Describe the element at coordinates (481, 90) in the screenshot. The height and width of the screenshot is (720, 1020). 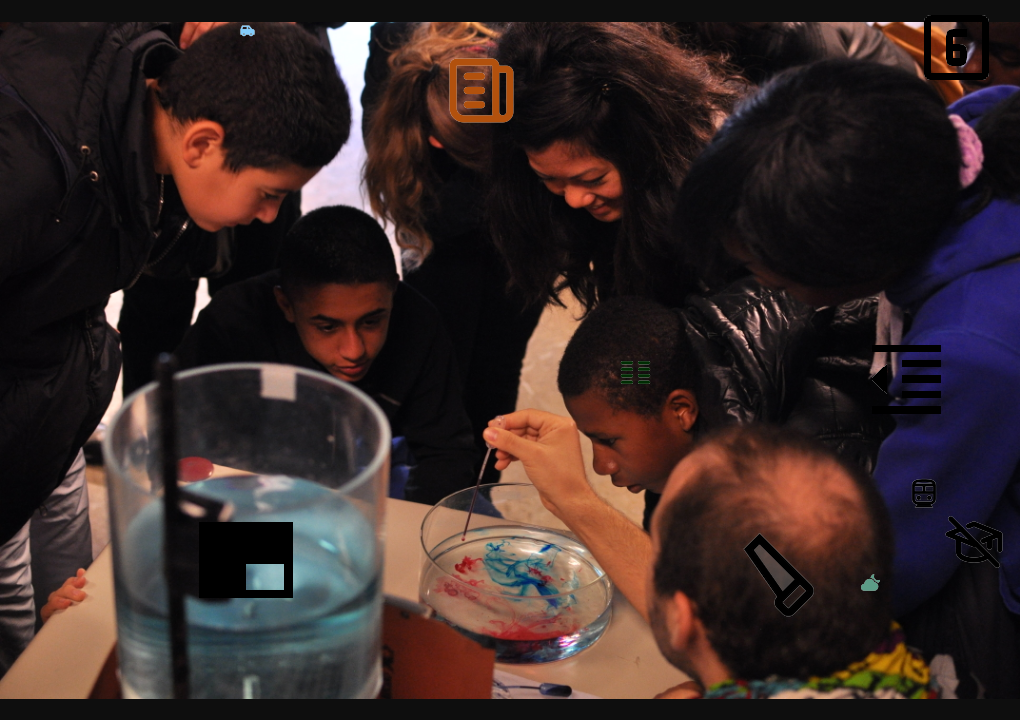
I see `view news articles or updates` at that location.